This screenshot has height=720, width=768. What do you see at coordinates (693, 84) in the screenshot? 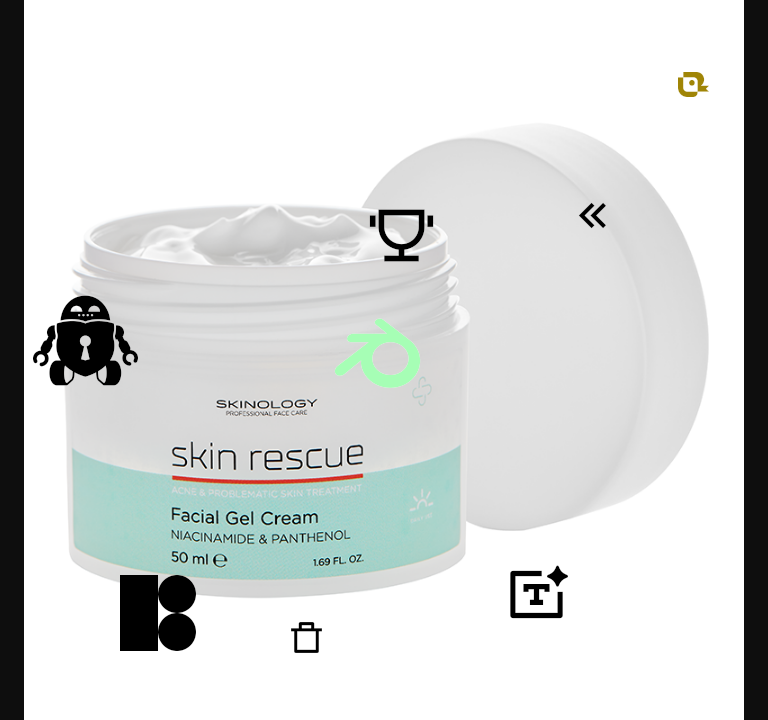
I see `teal app logo` at bounding box center [693, 84].